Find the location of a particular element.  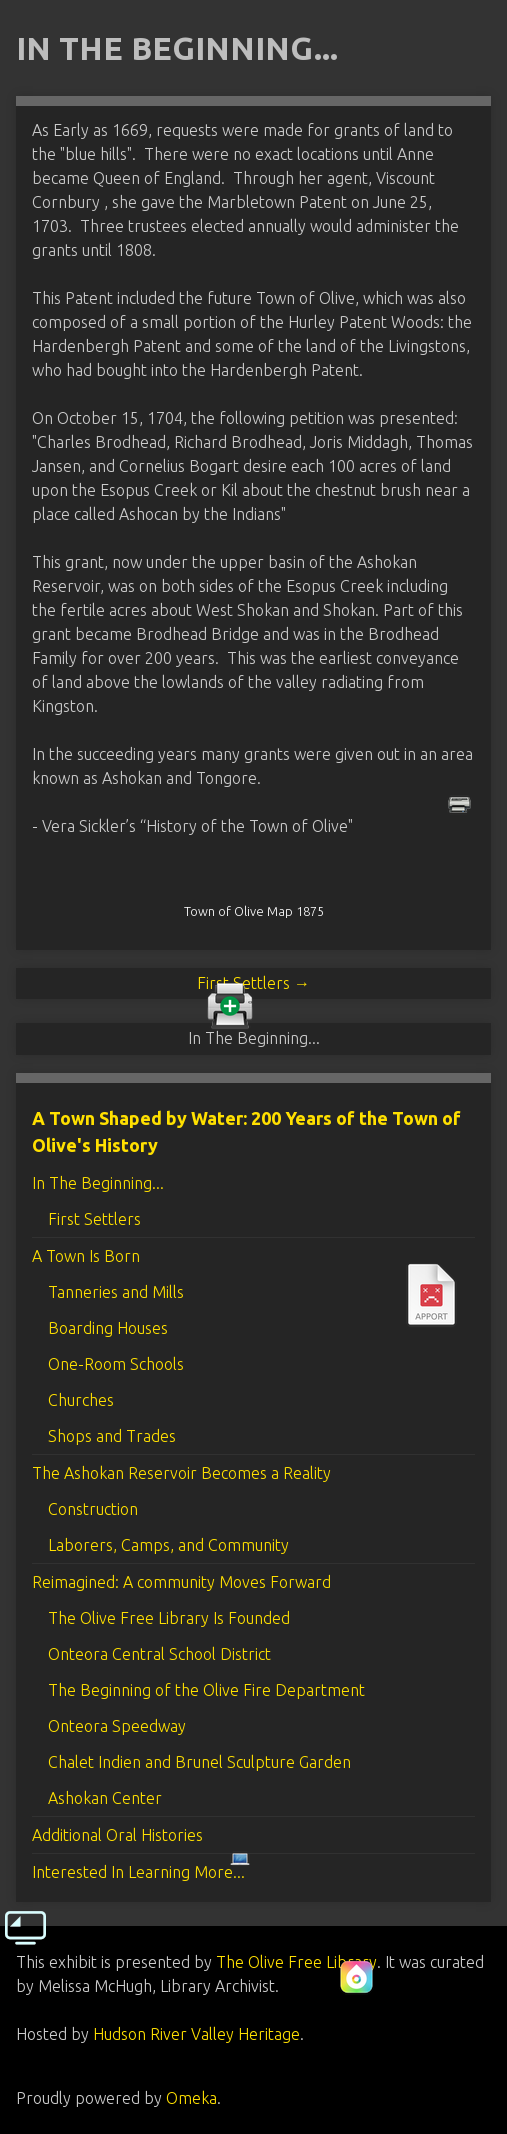

represents an apple ibook g4 laptop device is located at coordinates (240, 1859).